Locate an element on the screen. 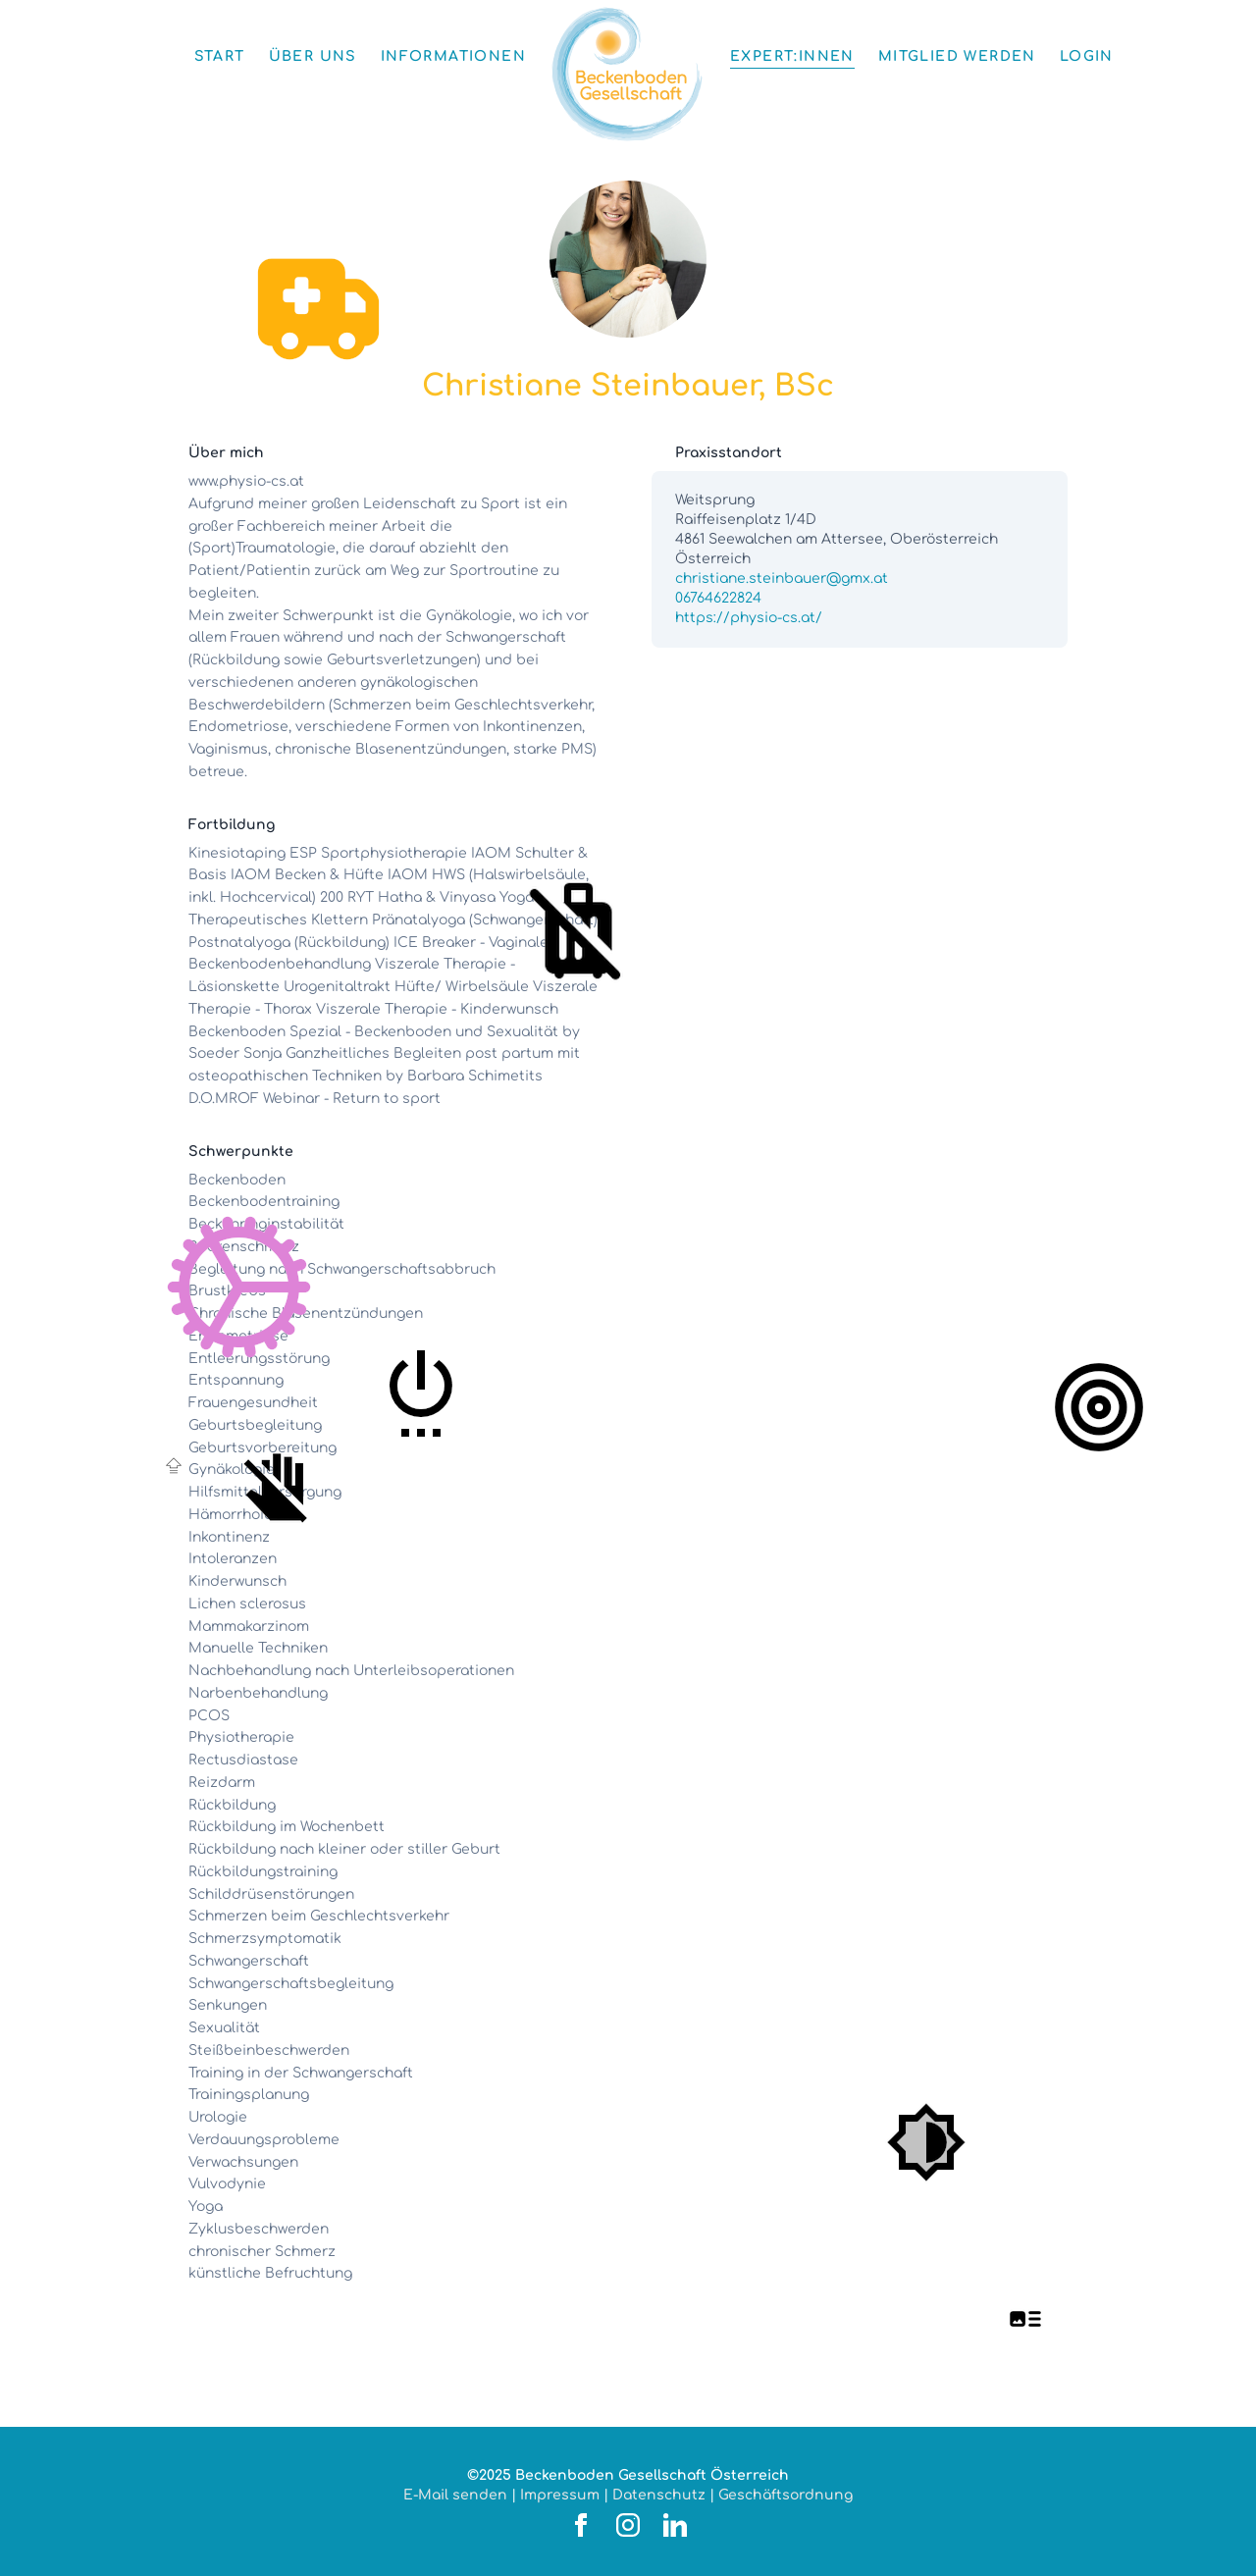 The image size is (1256, 2576). do not touch - indicates touchscreen disabled is located at coordinates (278, 1489).